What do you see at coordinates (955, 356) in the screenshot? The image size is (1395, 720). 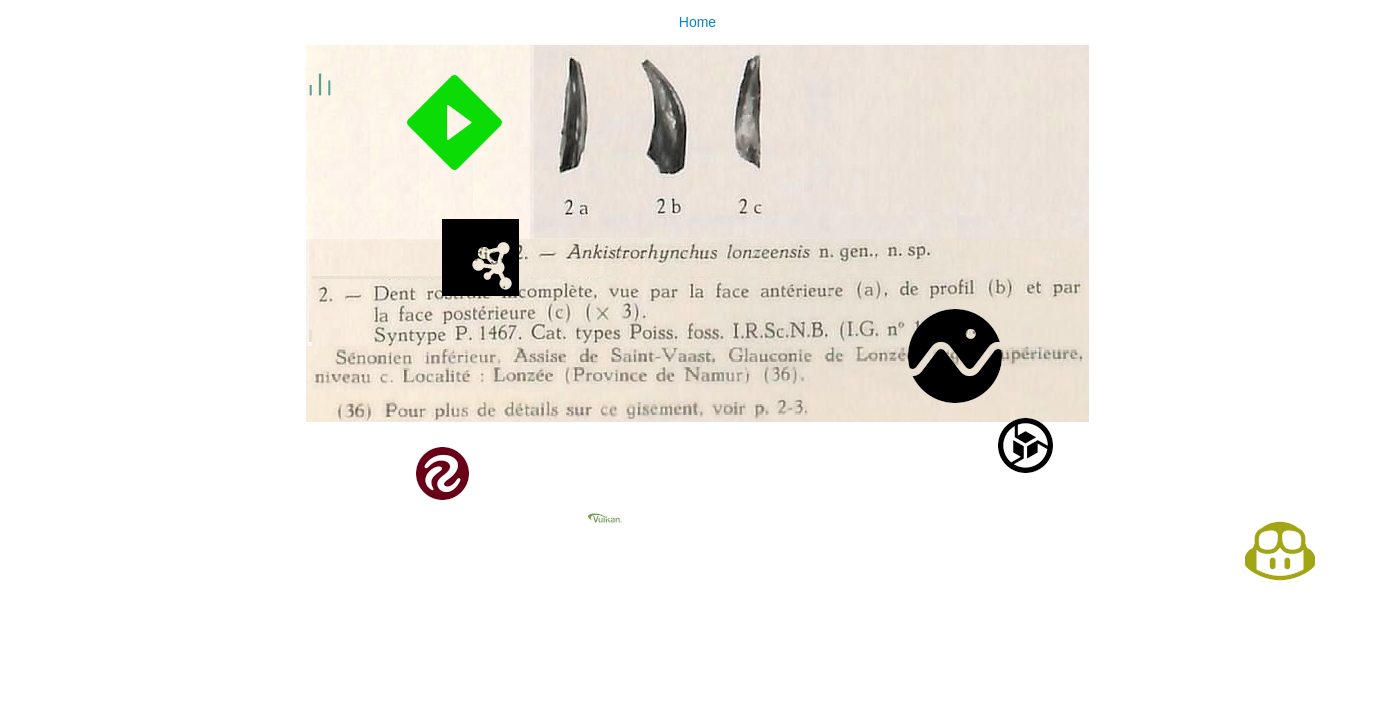 I see `cesium platform logo` at bounding box center [955, 356].